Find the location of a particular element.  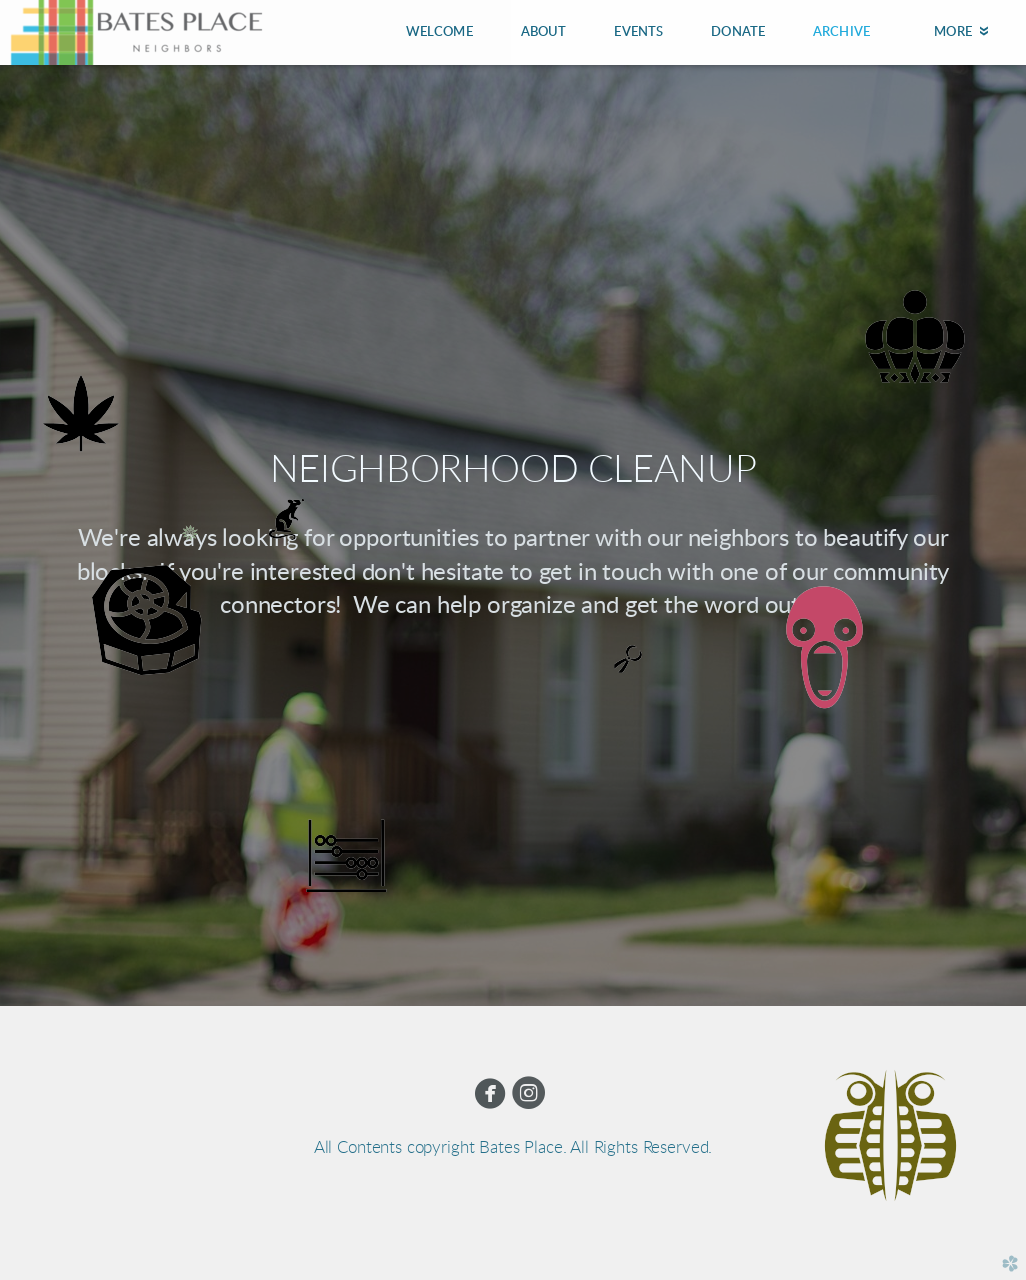

indicates pest or vermin in a game context is located at coordinates (286, 519).